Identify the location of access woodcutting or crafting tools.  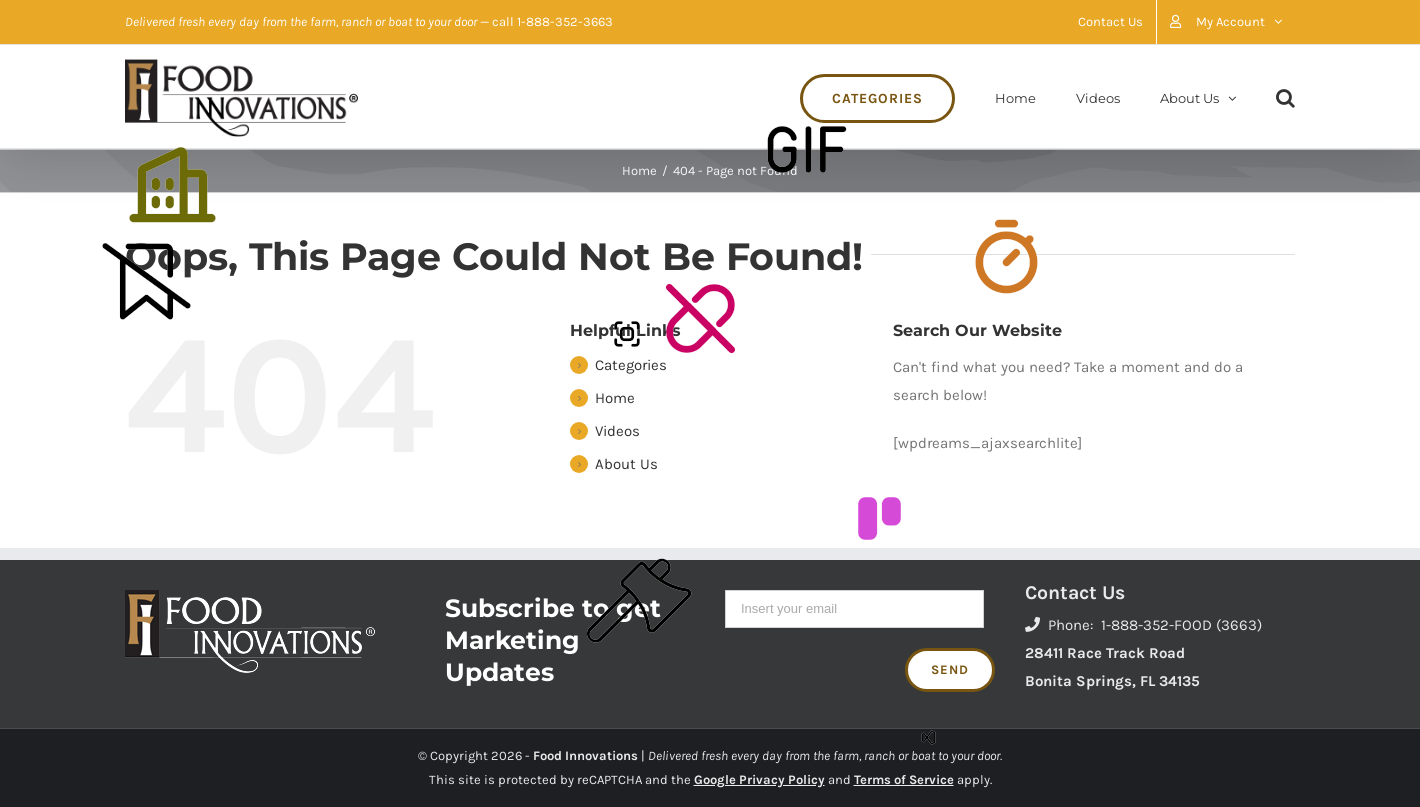
(639, 604).